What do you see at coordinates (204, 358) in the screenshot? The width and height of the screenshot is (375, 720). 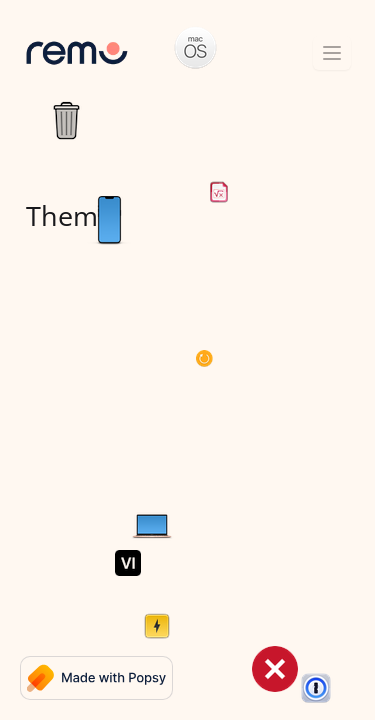 I see `restart the system` at bounding box center [204, 358].